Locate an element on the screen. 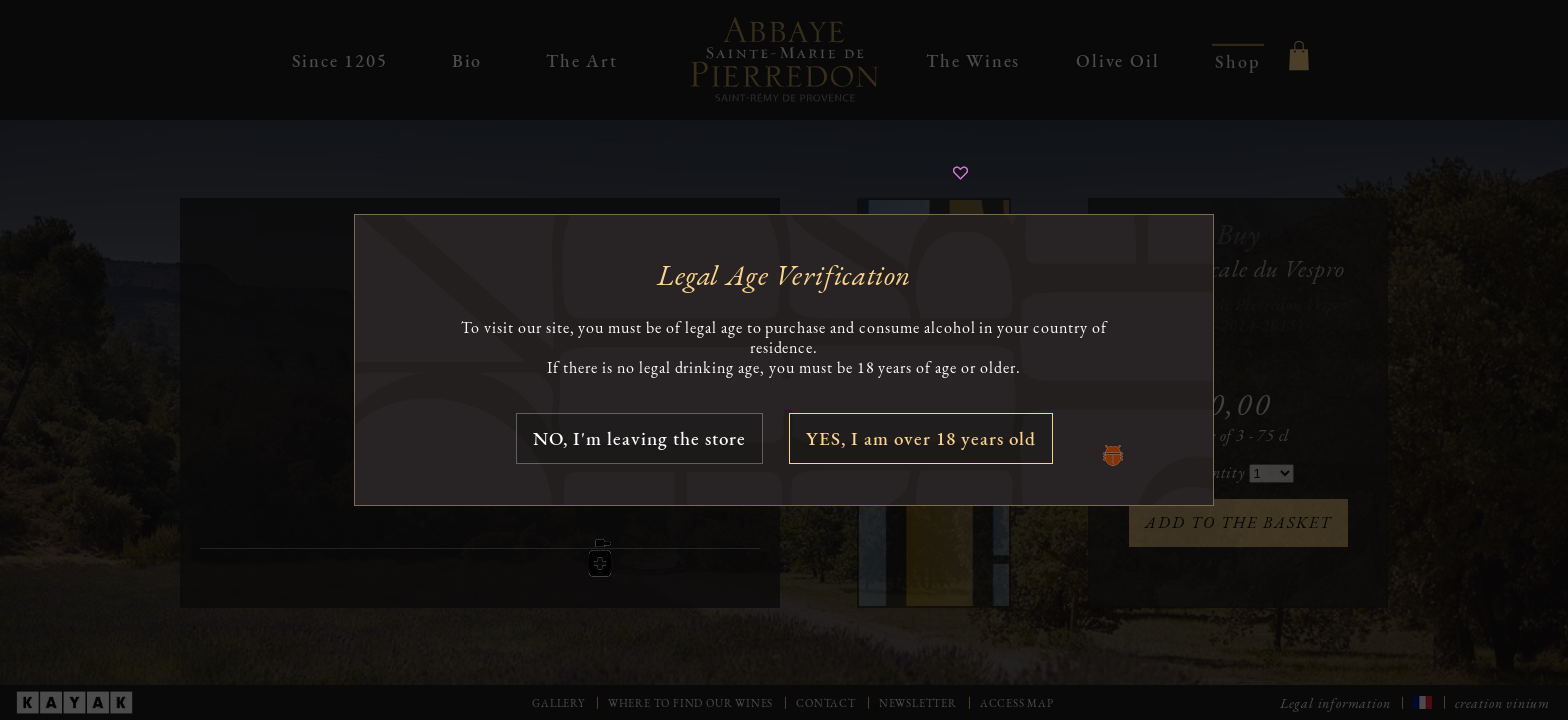  access medical supplies or first aid resources is located at coordinates (600, 559).